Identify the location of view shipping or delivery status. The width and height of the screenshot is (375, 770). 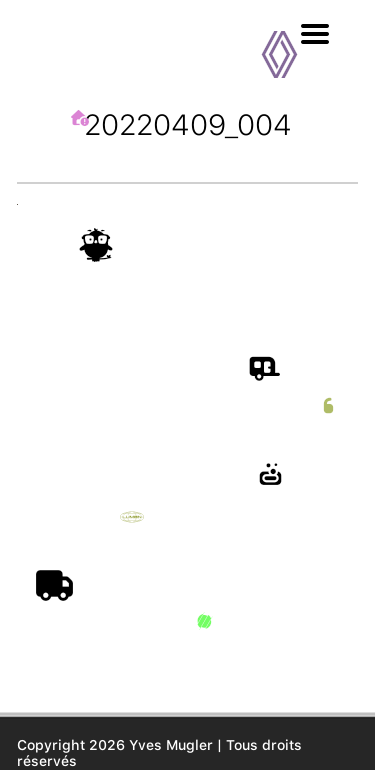
(54, 584).